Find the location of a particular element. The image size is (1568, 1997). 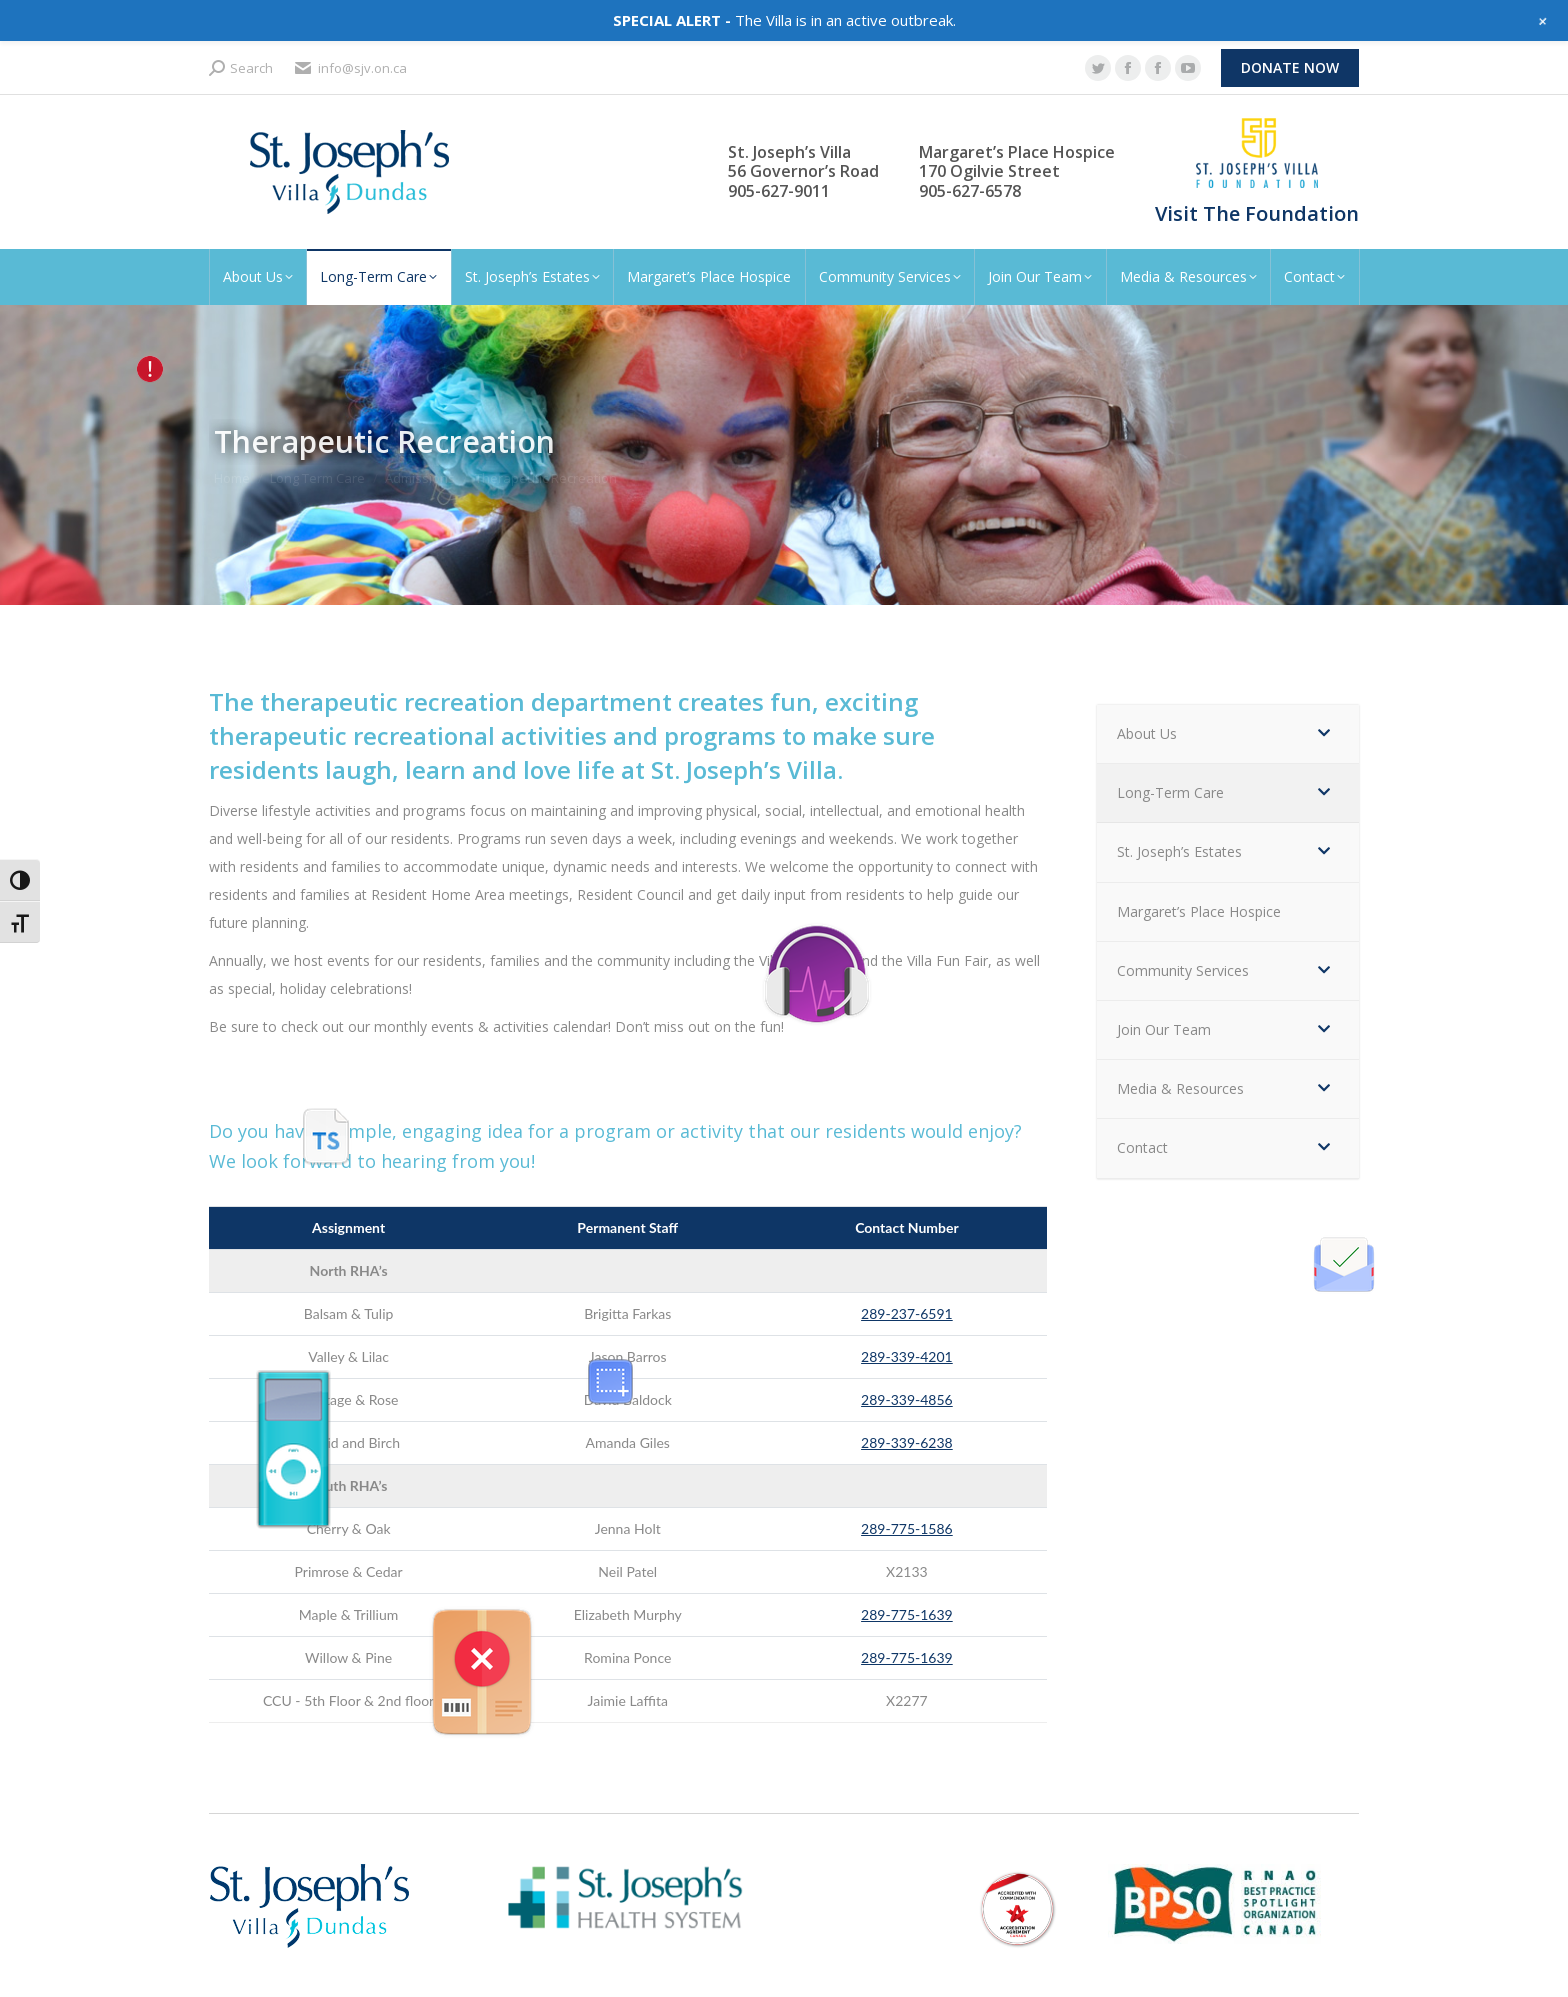

iPod nano device connected is located at coordinates (293, 1449).